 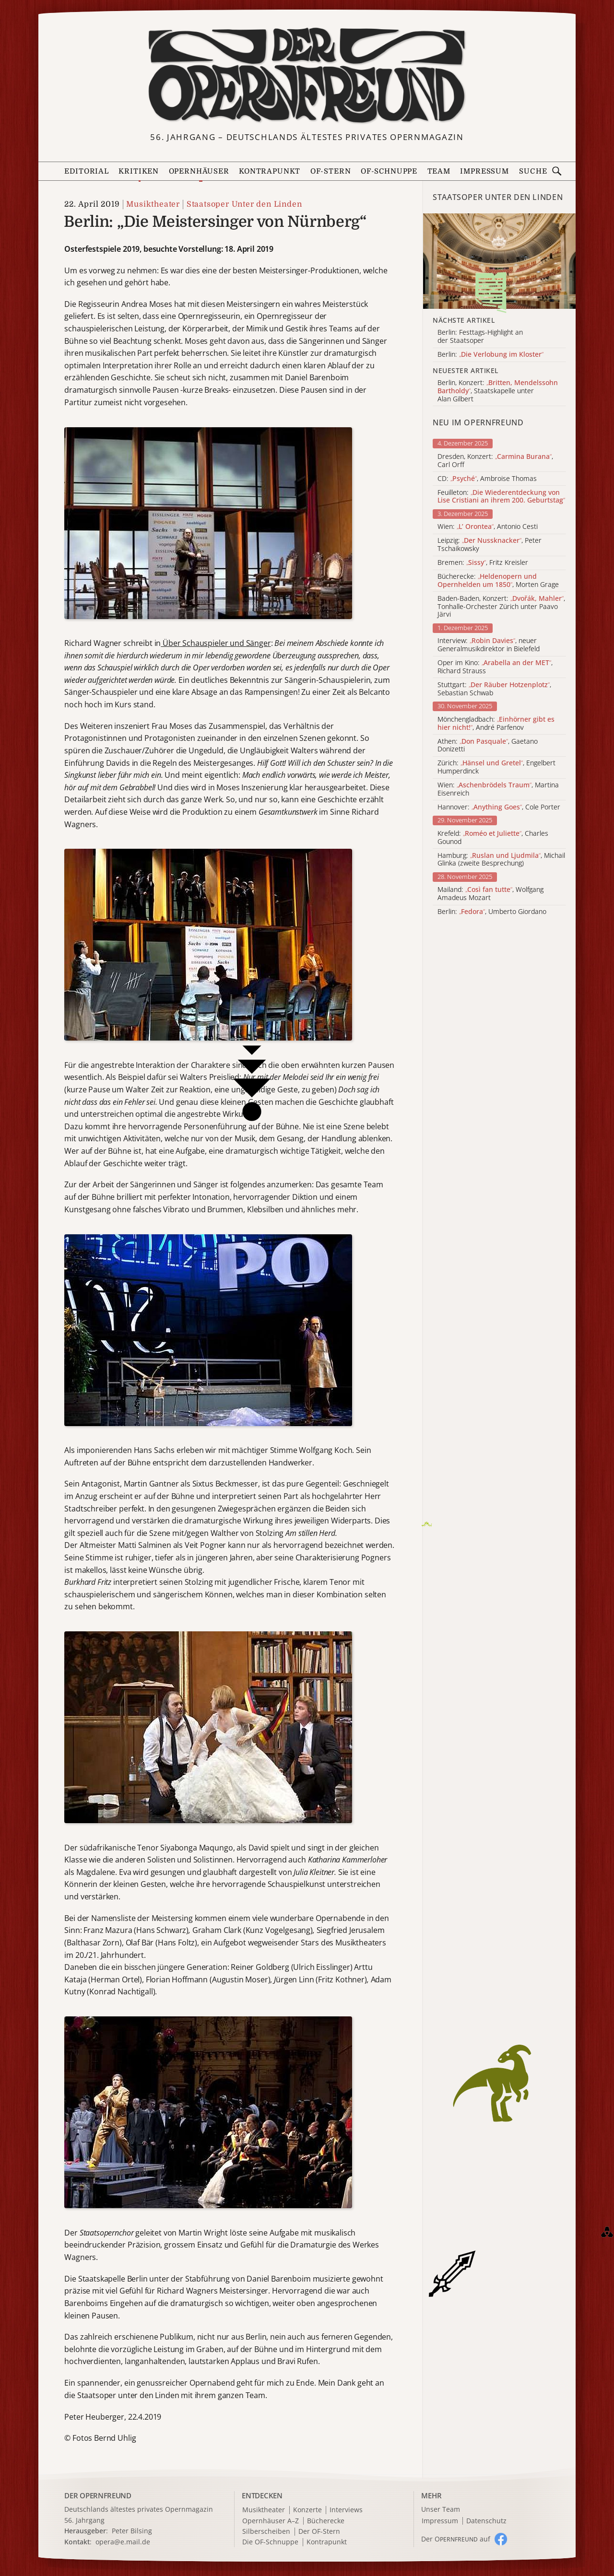 What do you see at coordinates (490, 292) in the screenshot?
I see `access notes or written records` at bounding box center [490, 292].